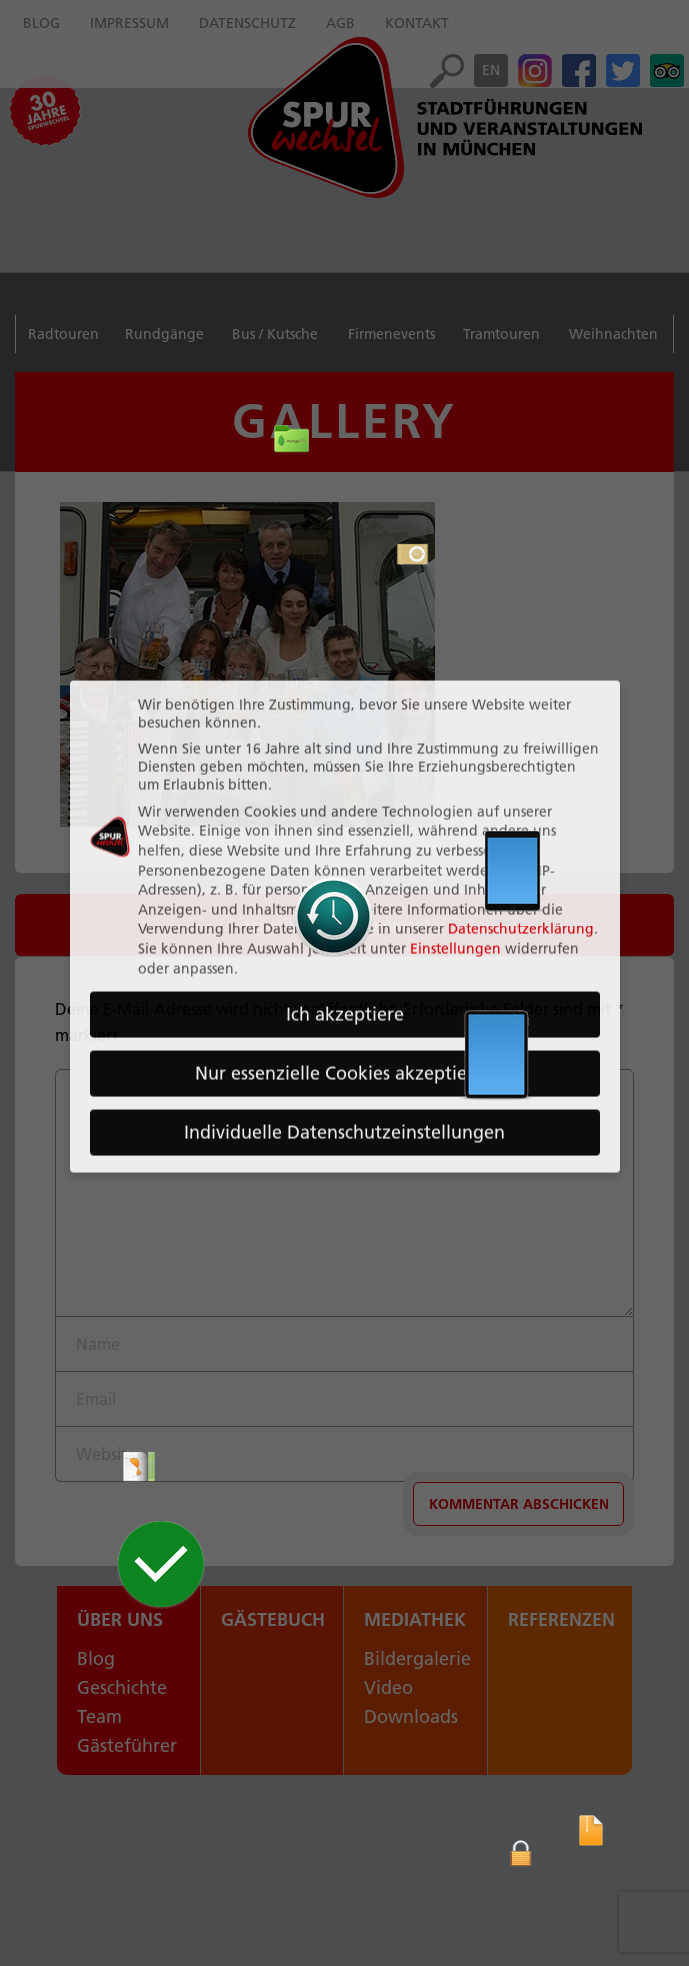 The width and height of the screenshot is (689, 1966). I want to click on open folder containing MongoDB database files, so click(291, 439).